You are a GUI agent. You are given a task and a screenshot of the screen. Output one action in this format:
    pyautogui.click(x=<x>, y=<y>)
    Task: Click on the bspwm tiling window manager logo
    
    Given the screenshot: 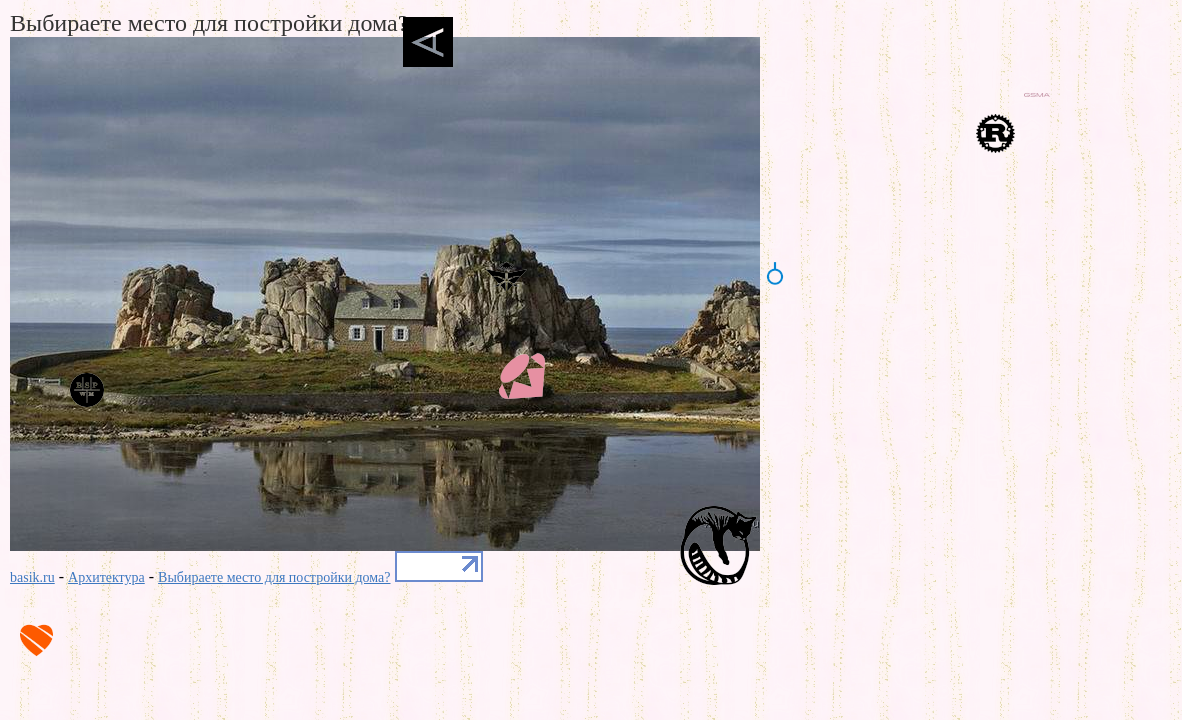 What is the action you would take?
    pyautogui.click(x=87, y=390)
    